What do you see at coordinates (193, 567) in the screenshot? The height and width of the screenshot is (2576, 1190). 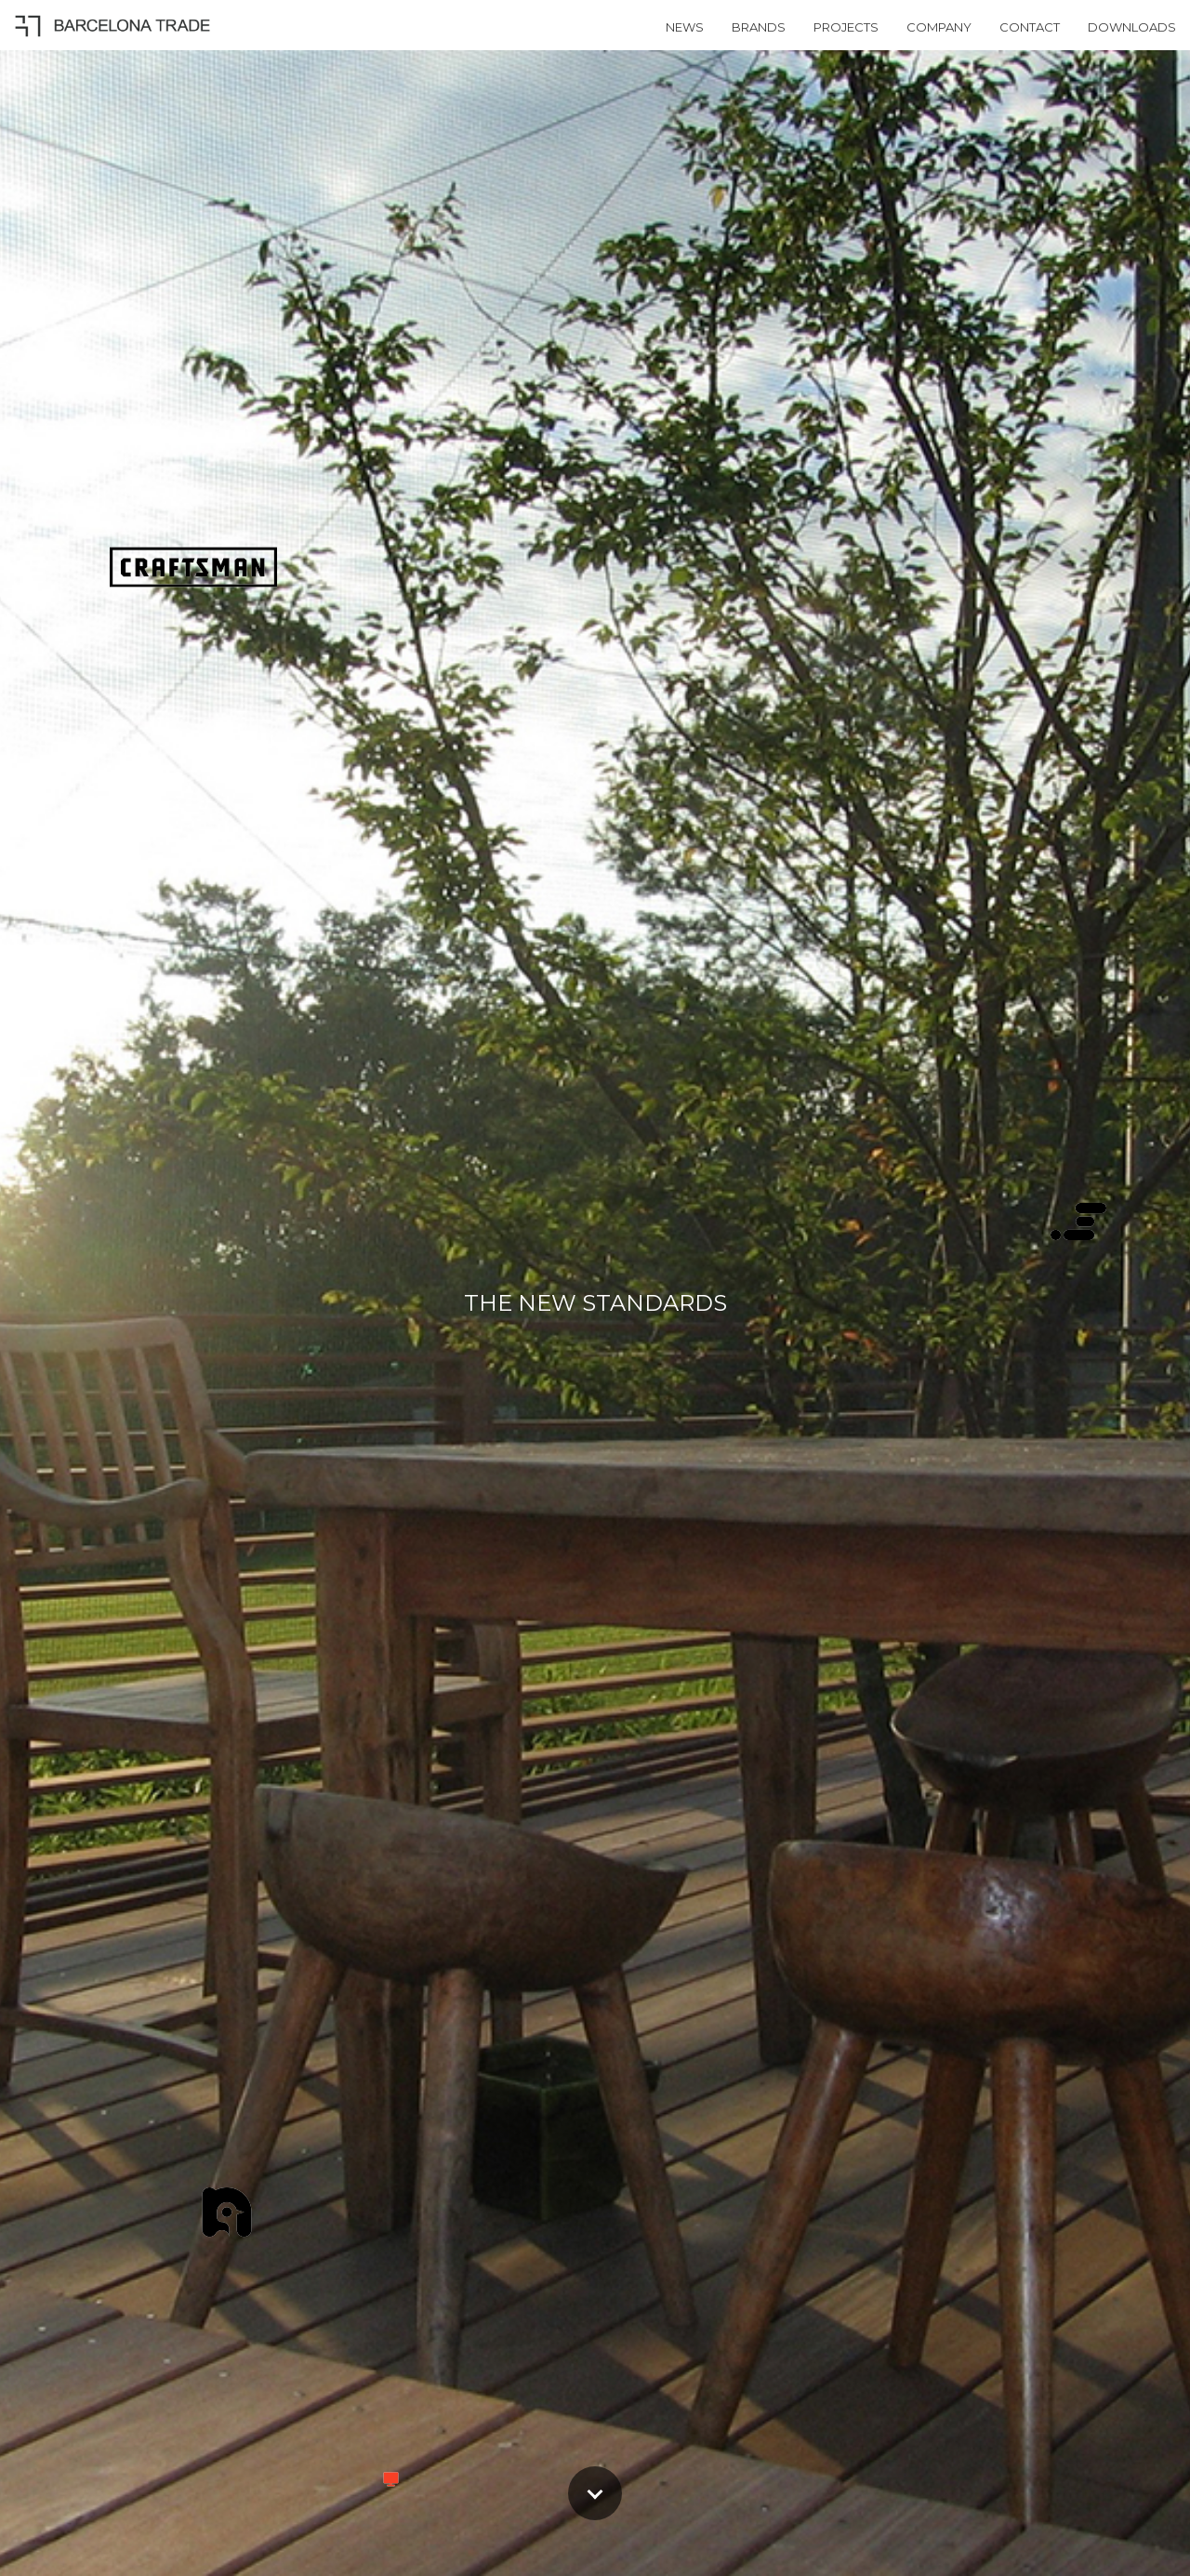 I see `craftsman brand logo` at bounding box center [193, 567].